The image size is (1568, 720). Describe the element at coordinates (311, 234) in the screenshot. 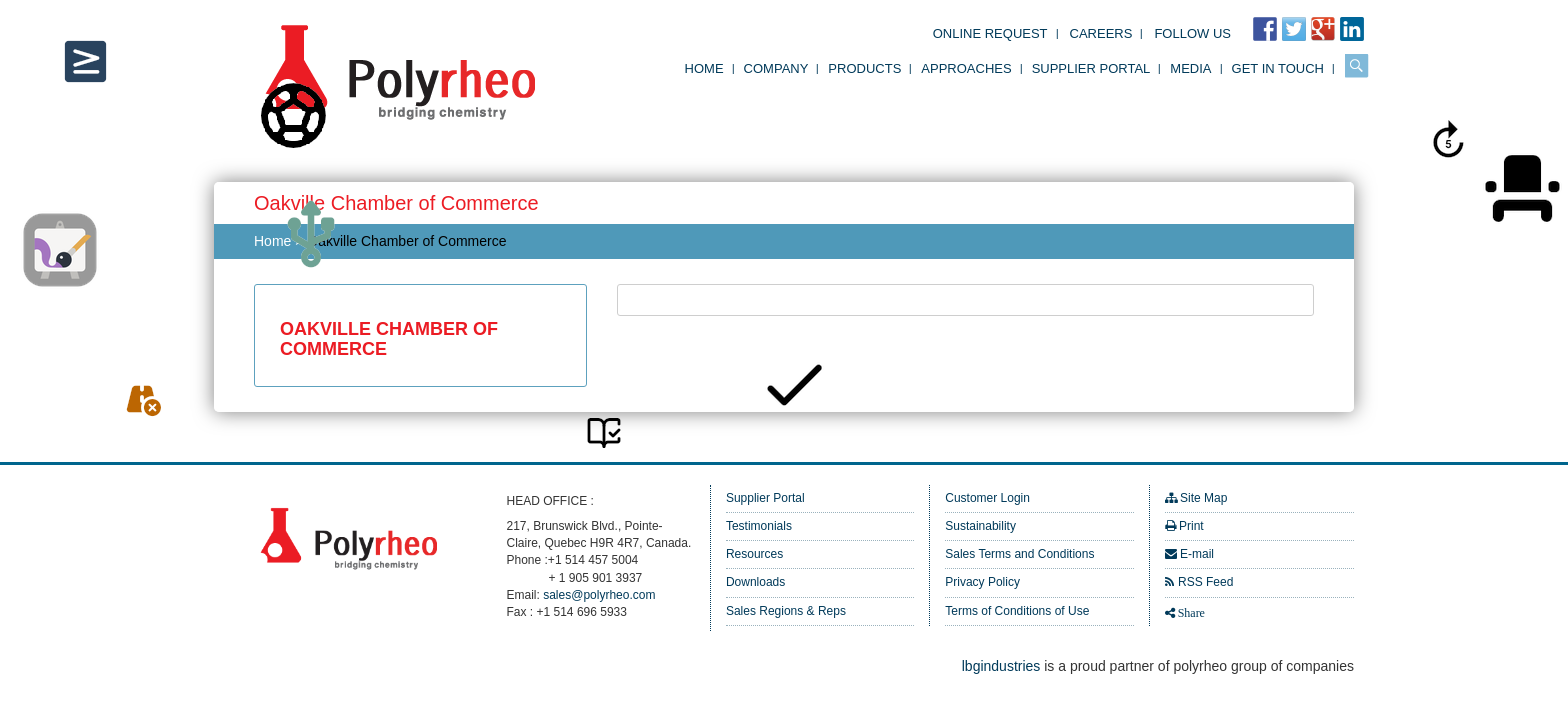

I see `connect a USB device` at that location.